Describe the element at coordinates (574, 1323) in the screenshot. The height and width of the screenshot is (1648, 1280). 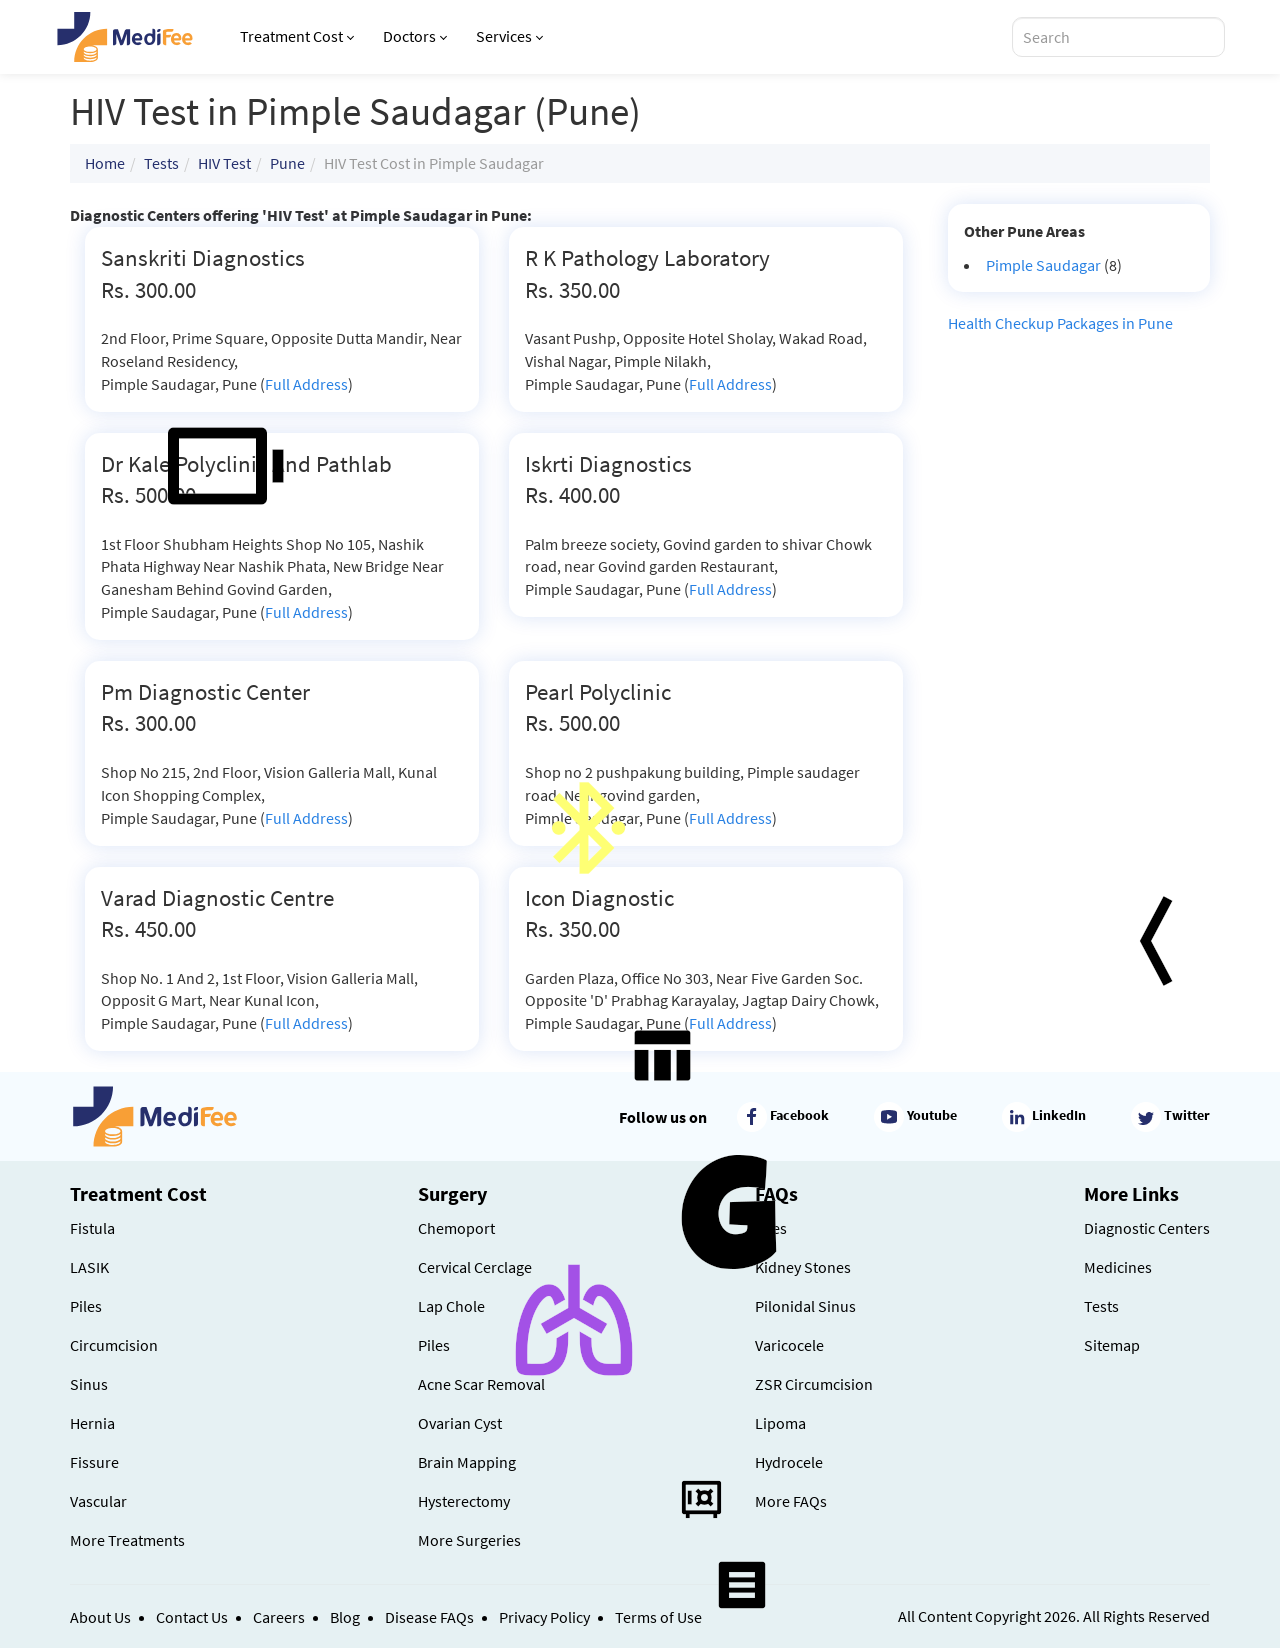
I see `access respiratory health information` at that location.